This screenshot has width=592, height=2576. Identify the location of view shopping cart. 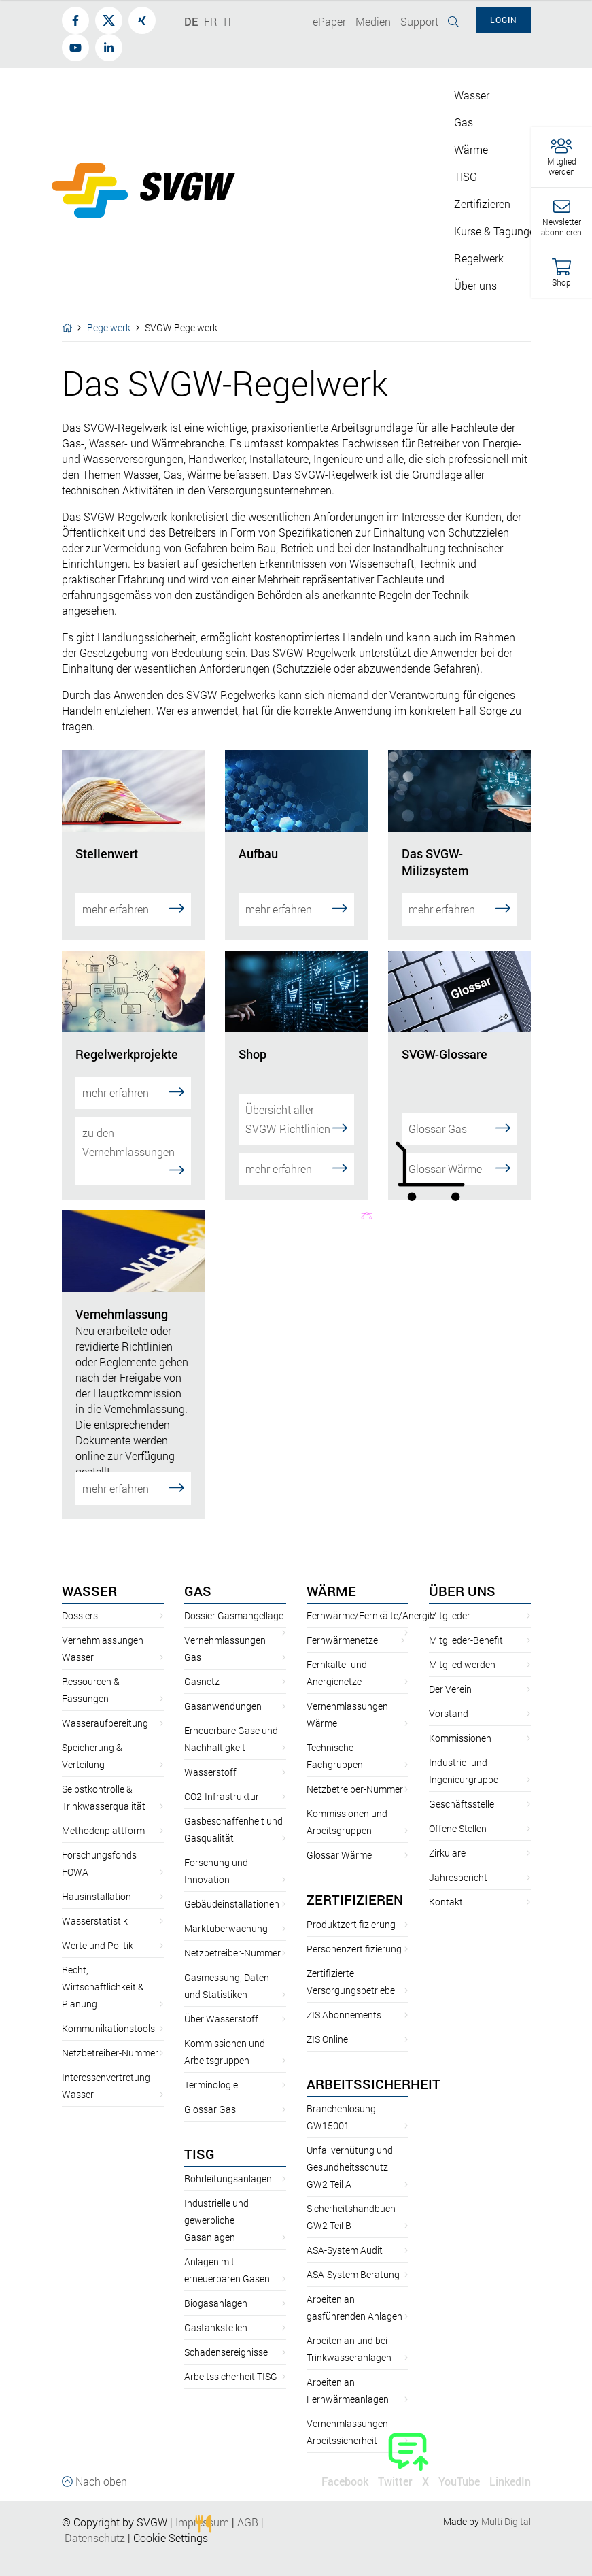
(429, 1168).